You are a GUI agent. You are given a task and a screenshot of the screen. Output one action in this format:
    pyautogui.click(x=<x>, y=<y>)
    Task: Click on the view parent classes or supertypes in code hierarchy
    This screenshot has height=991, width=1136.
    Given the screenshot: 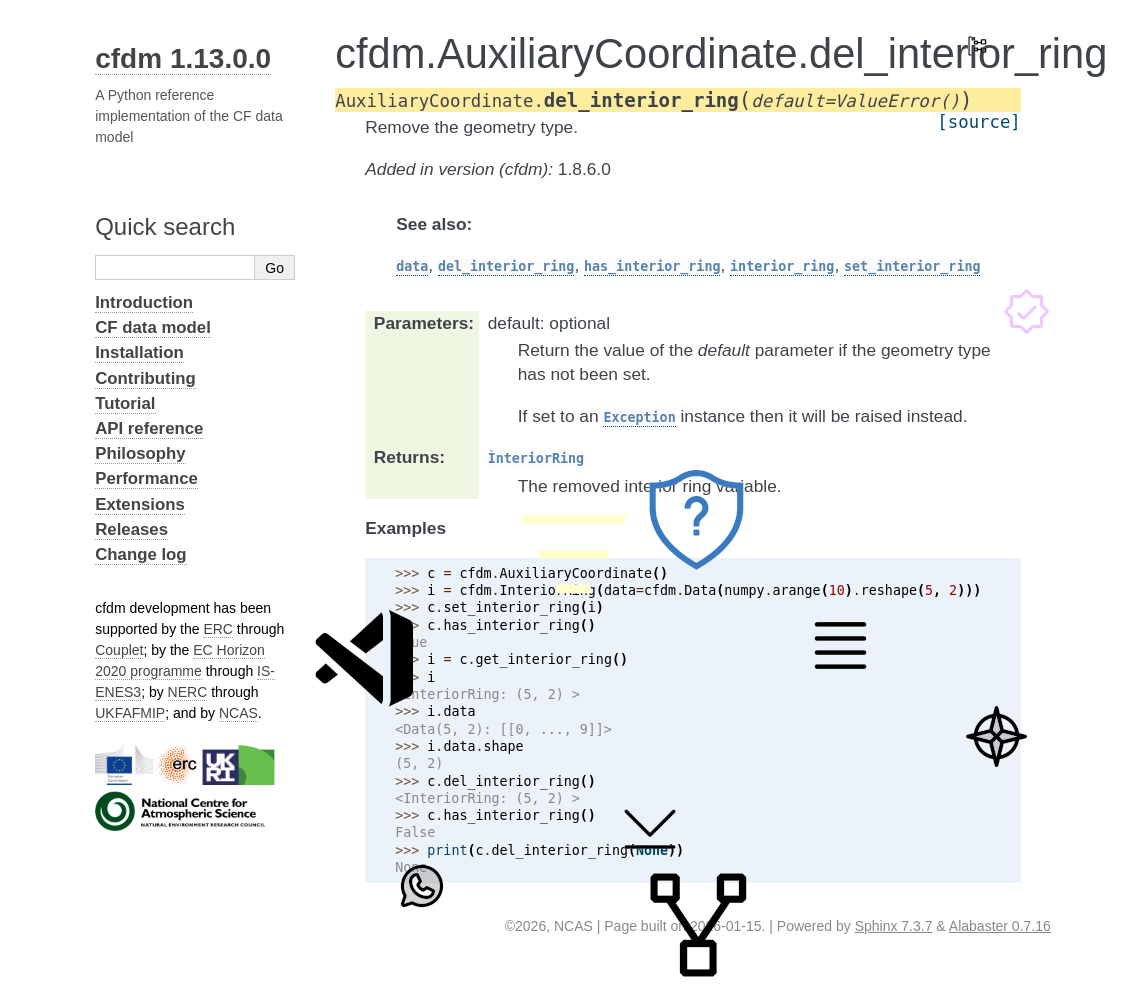 What is the action you would take?
    pyautogui.click(x=702, y=925)
    